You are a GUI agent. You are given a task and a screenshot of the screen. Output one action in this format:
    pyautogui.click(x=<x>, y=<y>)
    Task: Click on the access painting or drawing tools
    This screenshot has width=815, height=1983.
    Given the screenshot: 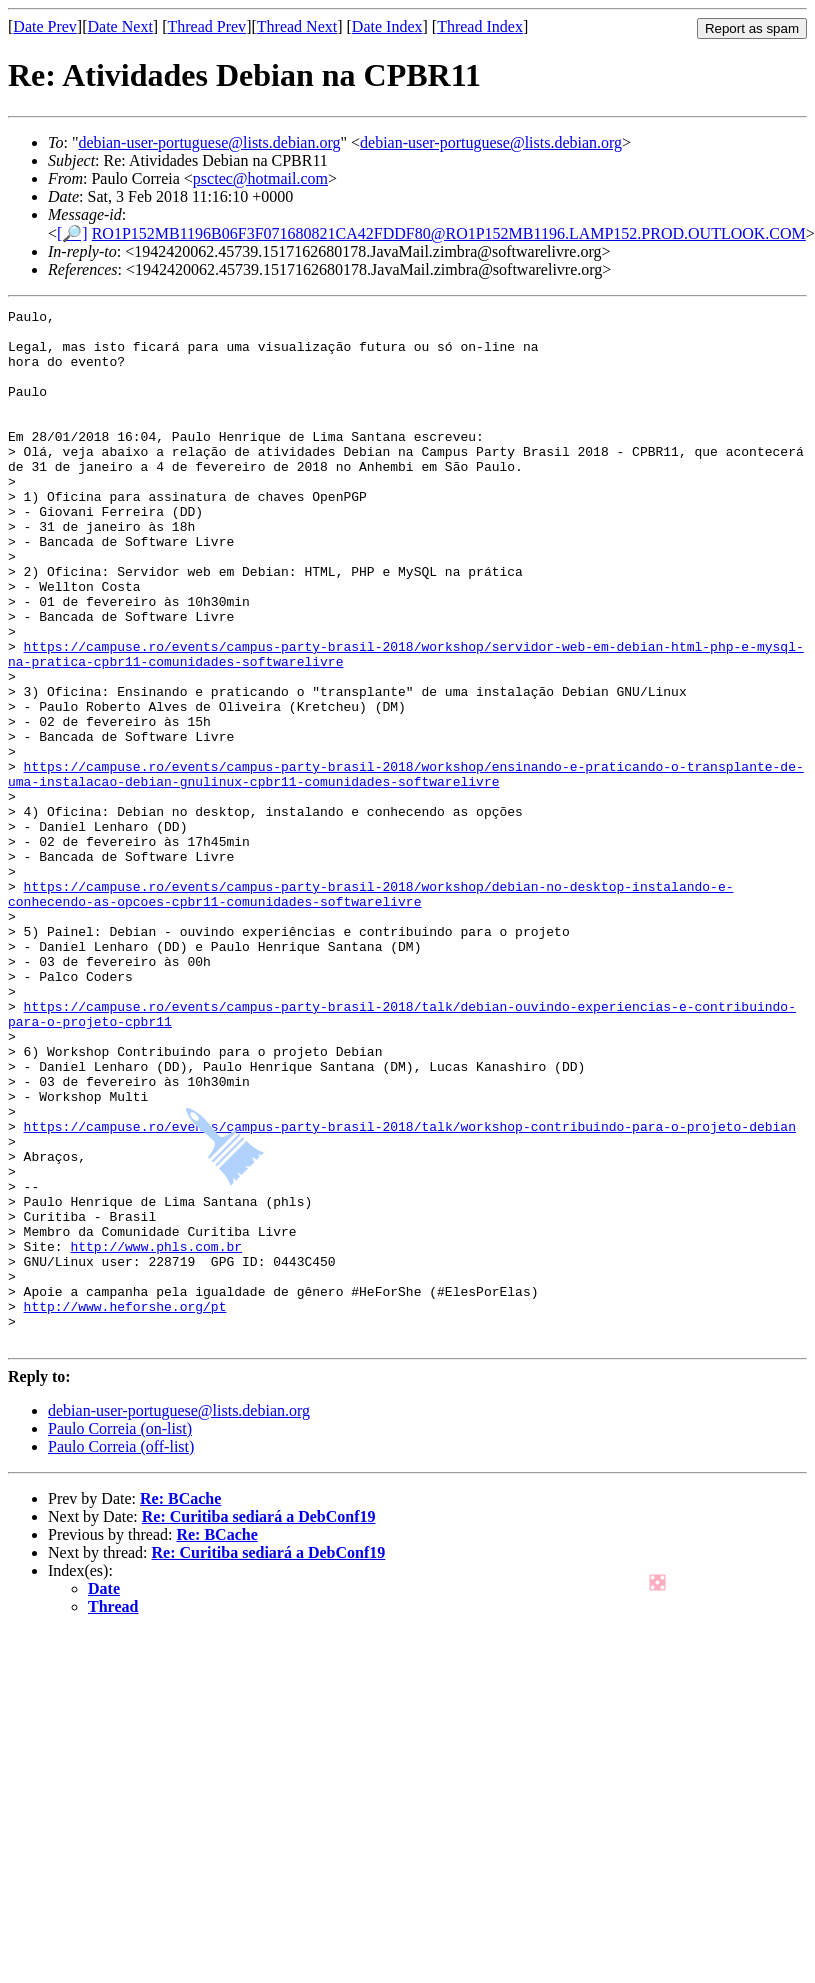 What is the action you would take?
    pyautogui.click(x=225, y=1147)
    